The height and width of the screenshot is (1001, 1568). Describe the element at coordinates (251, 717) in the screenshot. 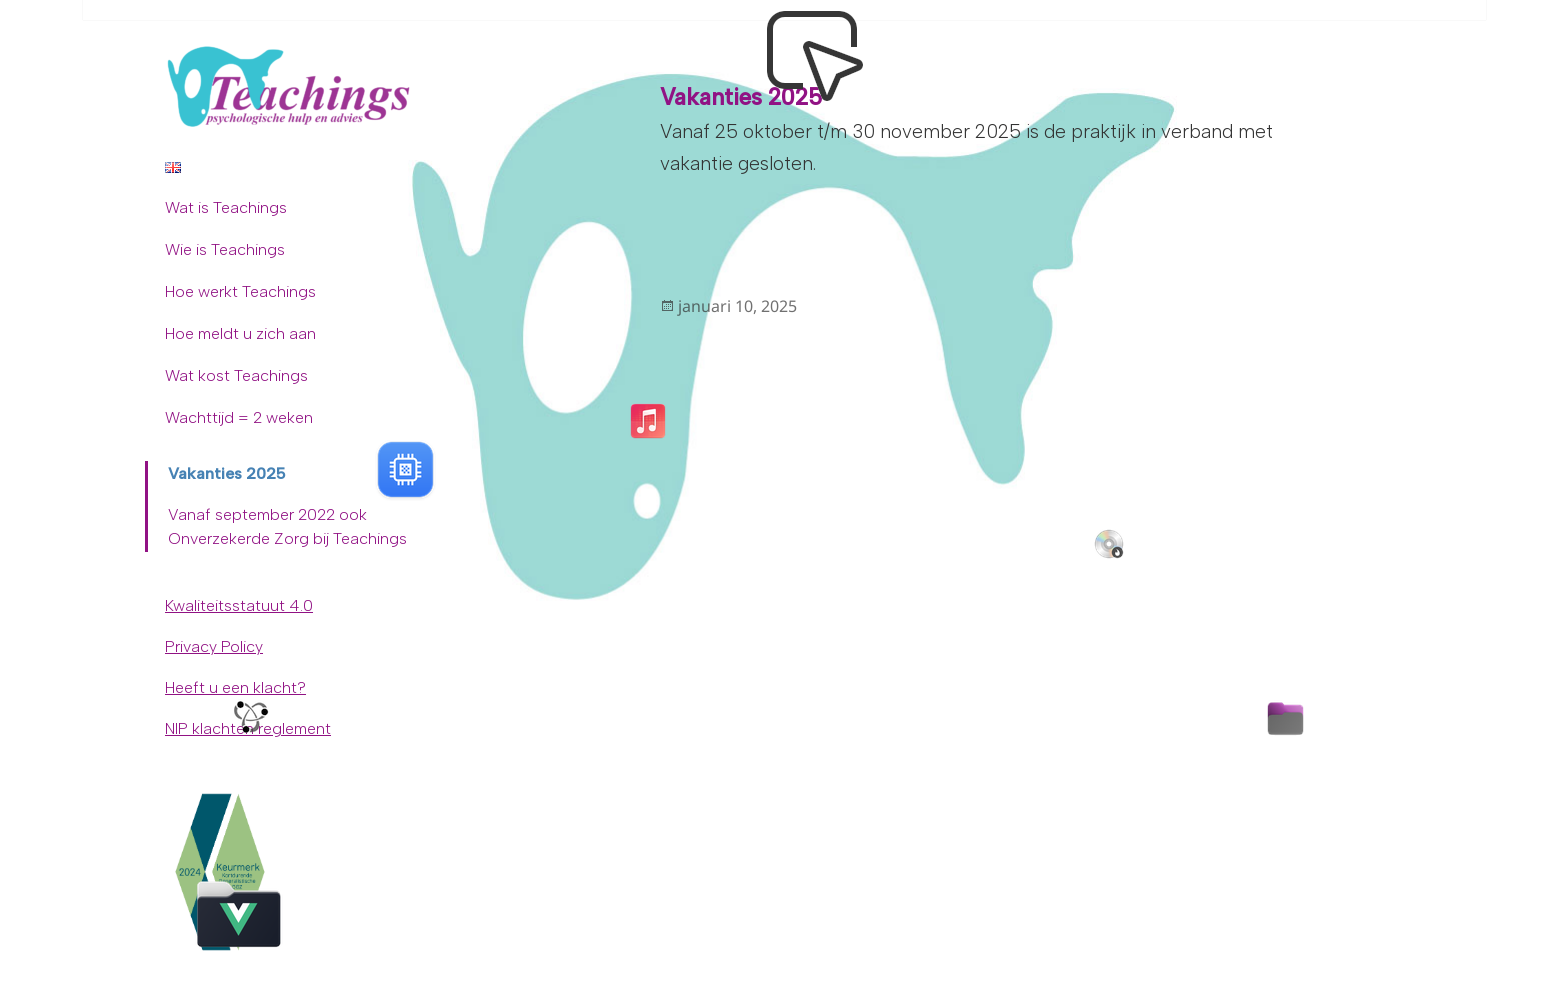

I see `access bonjour network discovery settings` at that location.